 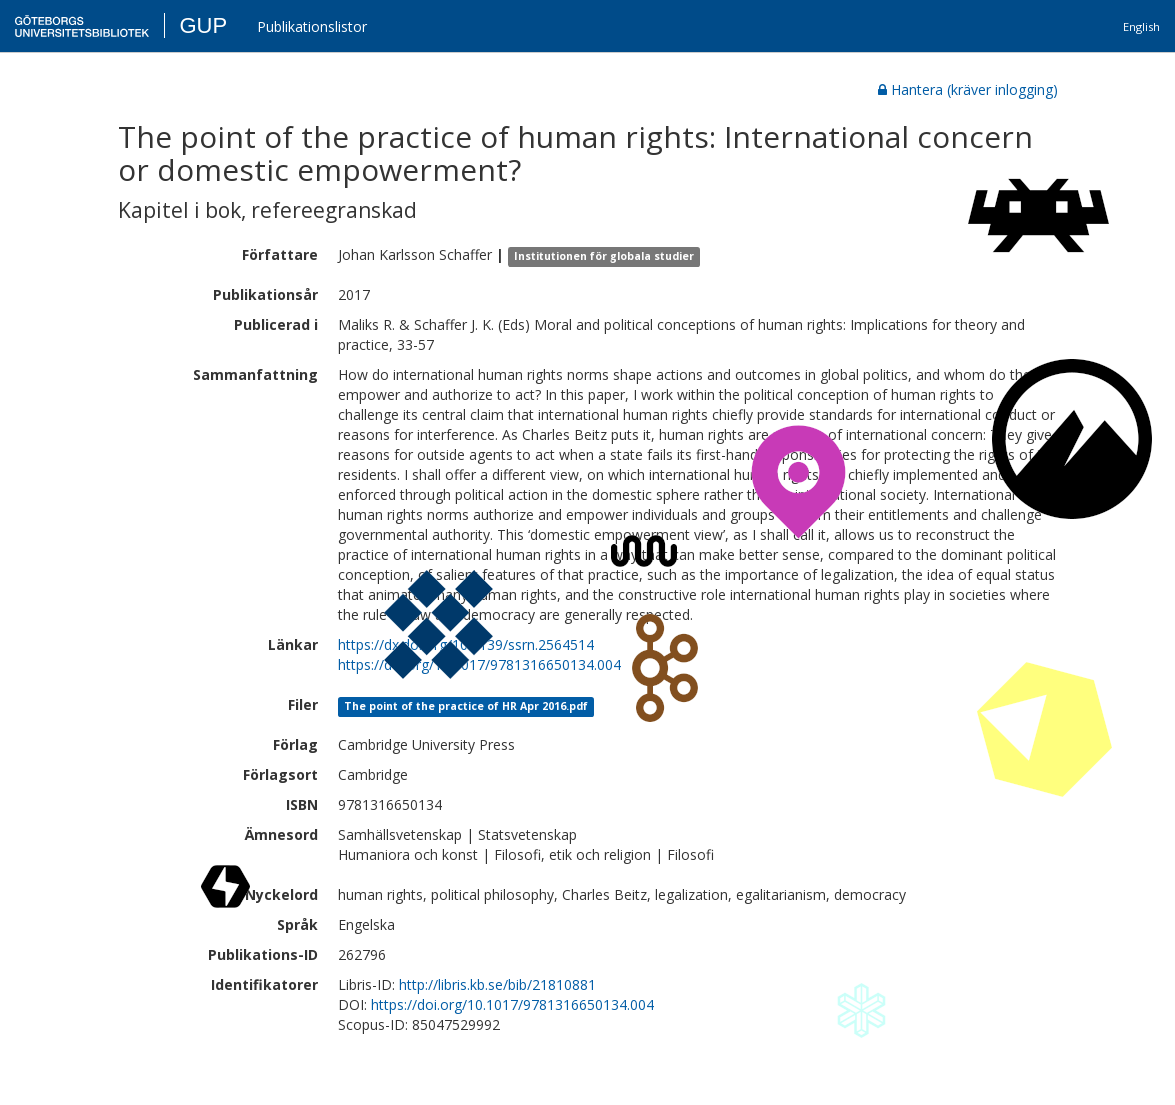 What do you see at coordinates (1044, 729) in the screenshot?
I see `crystal programming language logo` at bounding box center [1044, 729].